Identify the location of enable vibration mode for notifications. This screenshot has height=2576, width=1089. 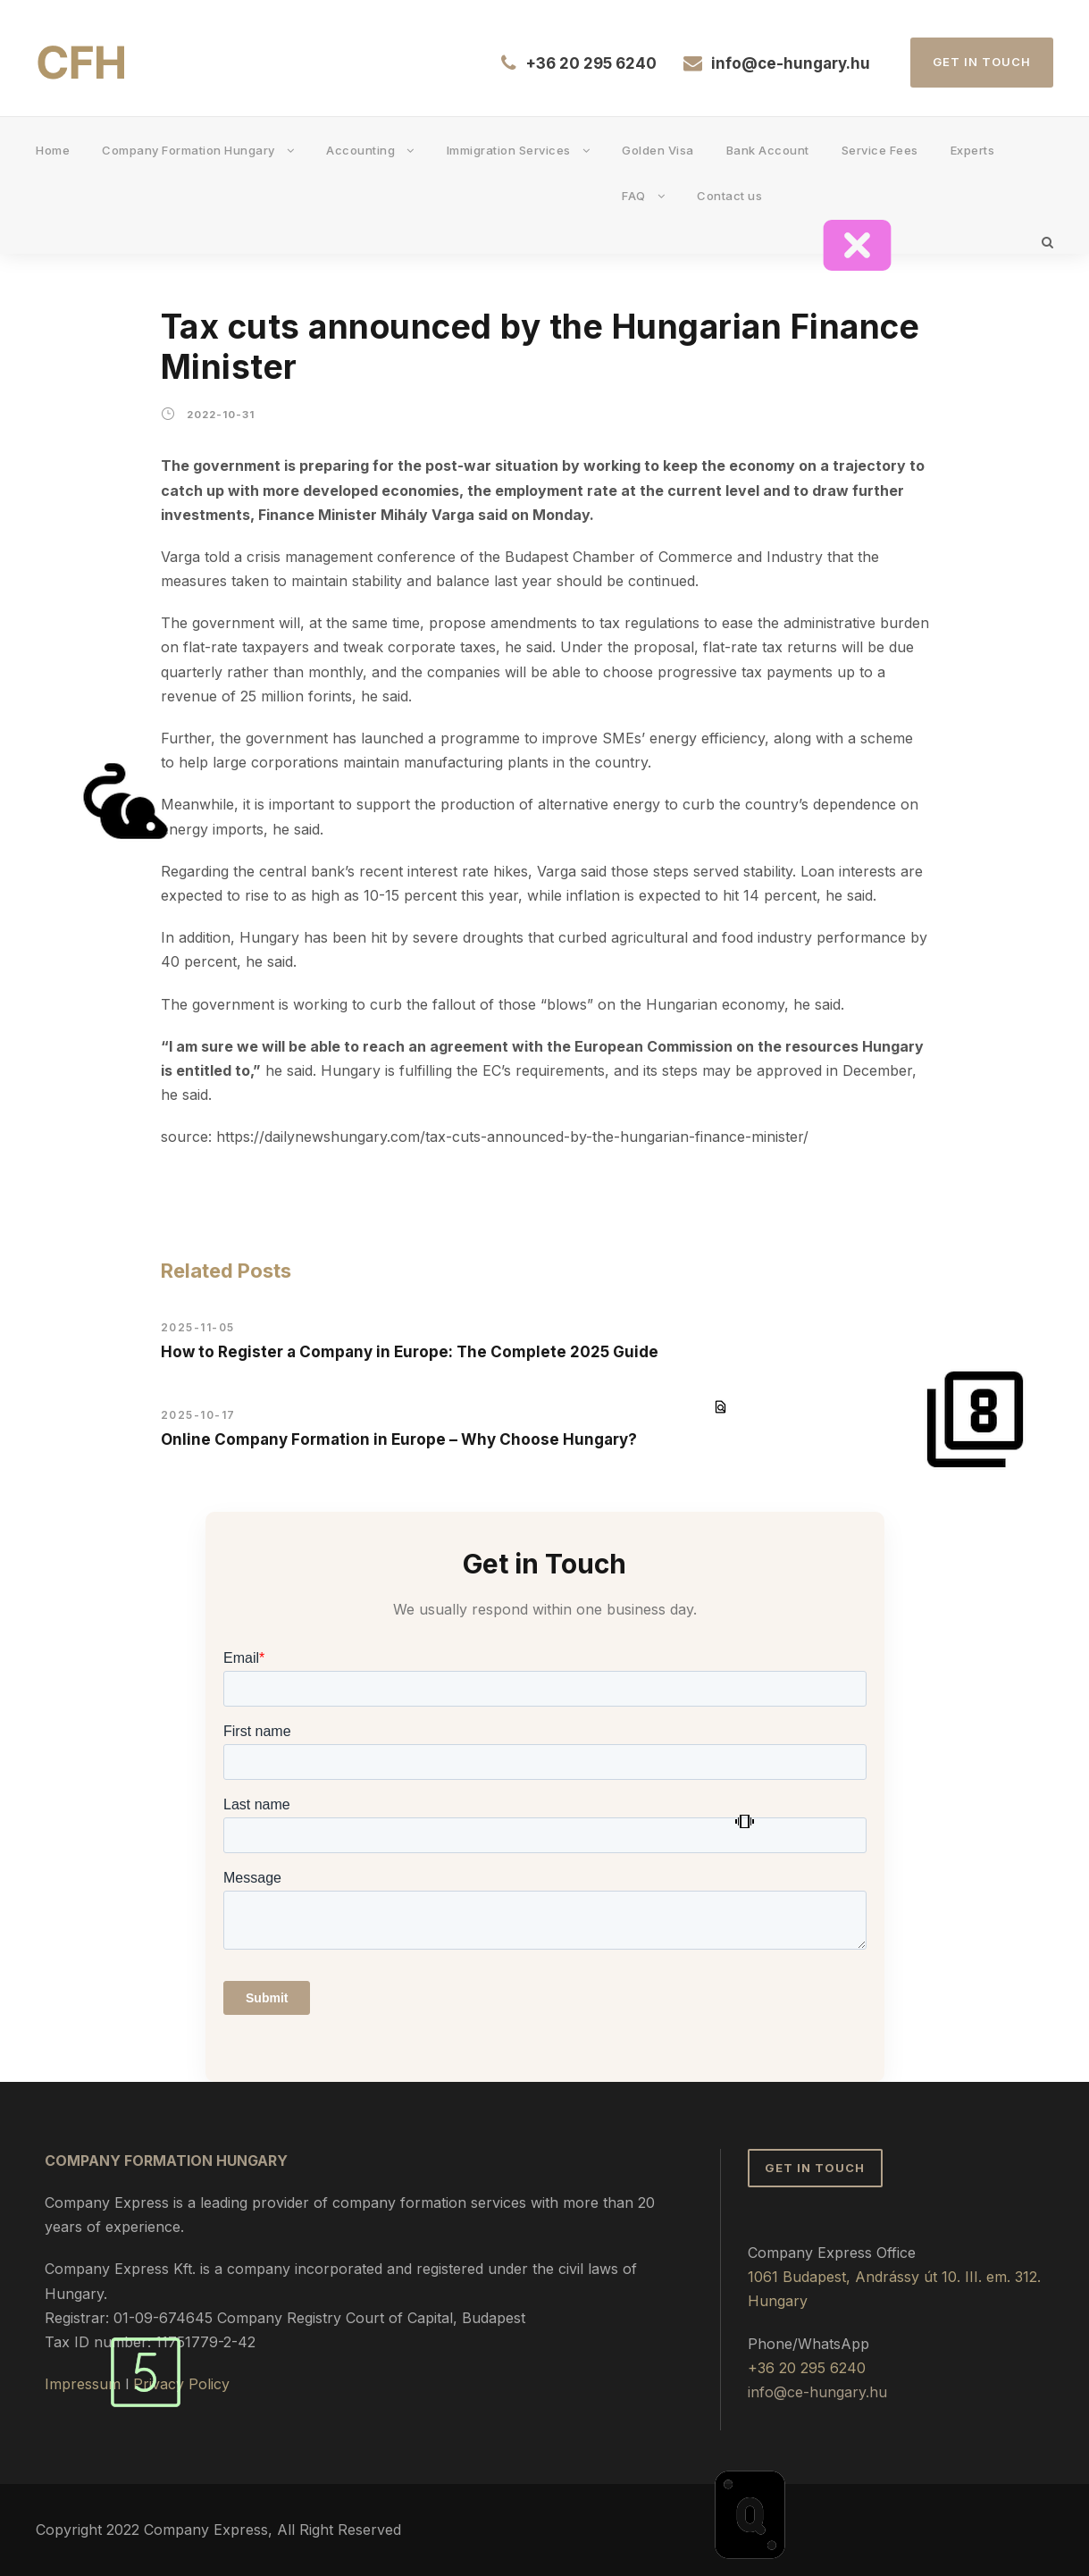
(744, 1821).